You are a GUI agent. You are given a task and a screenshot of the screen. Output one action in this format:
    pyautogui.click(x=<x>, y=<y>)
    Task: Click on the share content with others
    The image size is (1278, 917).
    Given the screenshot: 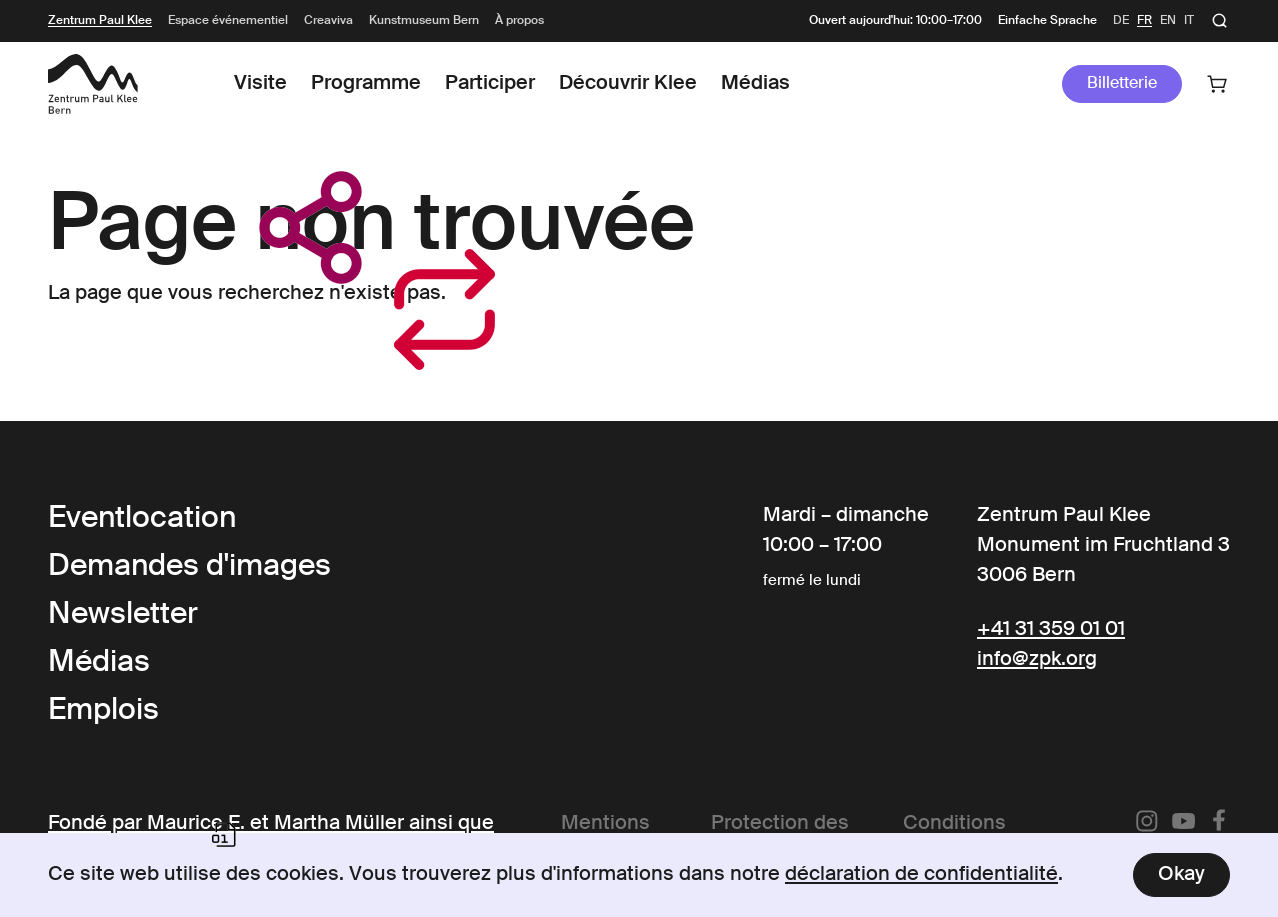 What is the action you would take?
    pyautogui.click(x=310, y=227)
    